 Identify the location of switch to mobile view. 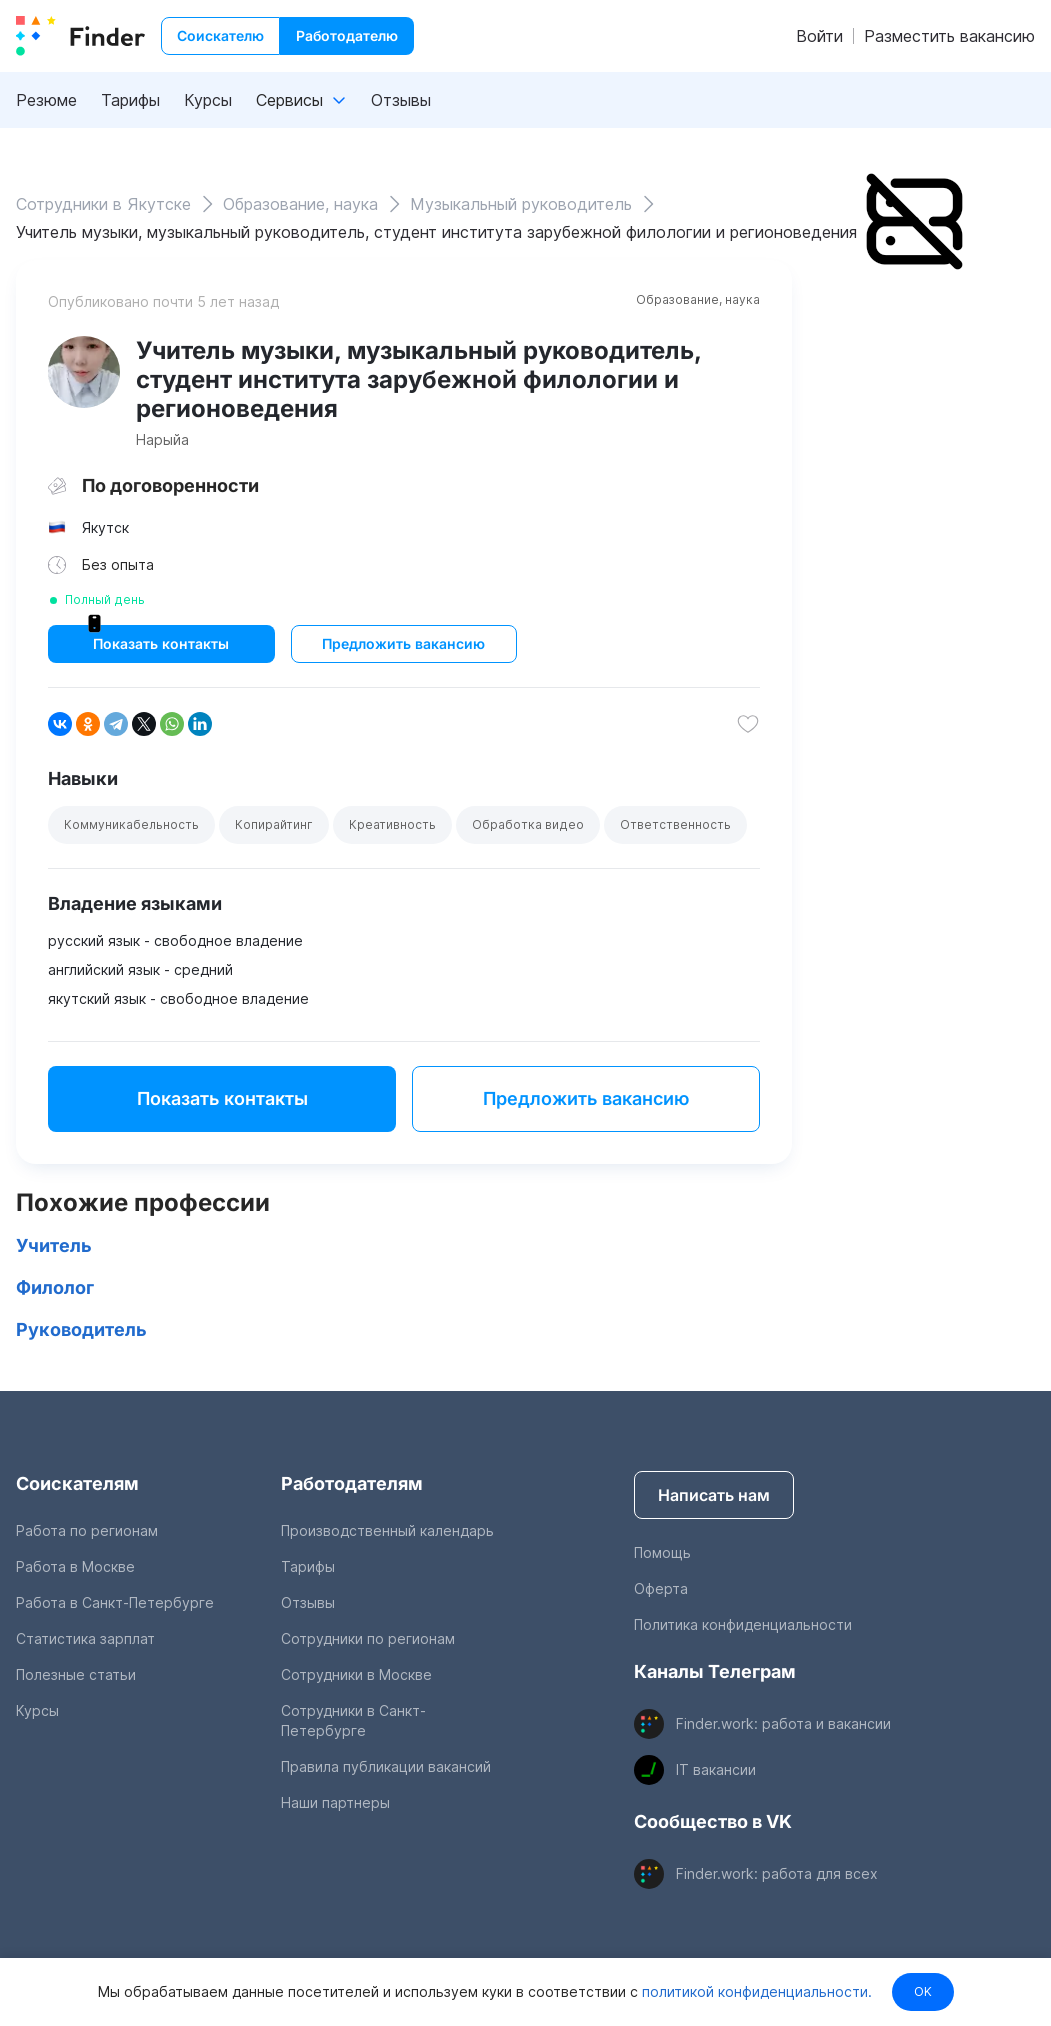
(94, 623).